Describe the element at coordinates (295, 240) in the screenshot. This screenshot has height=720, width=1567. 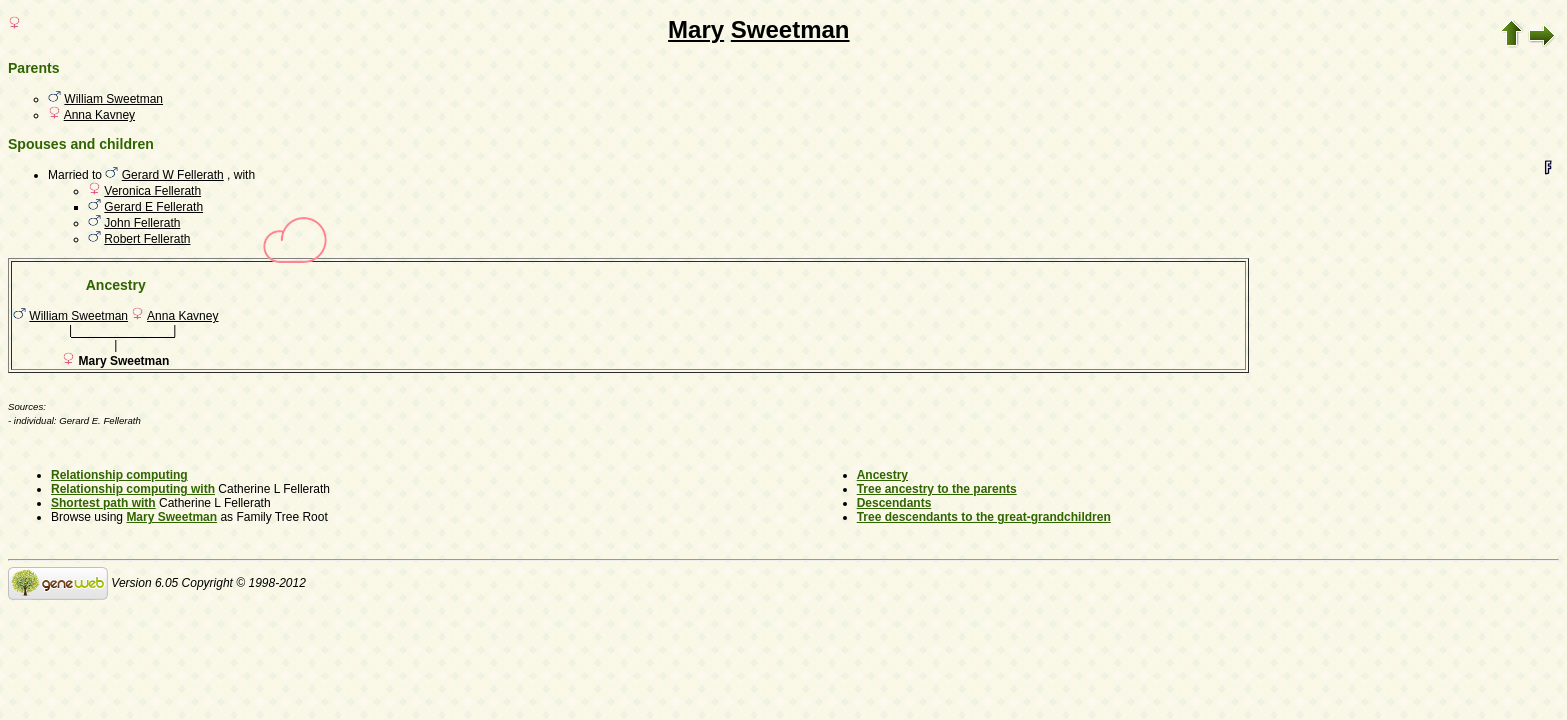
I see `access cloud storage` at that location.